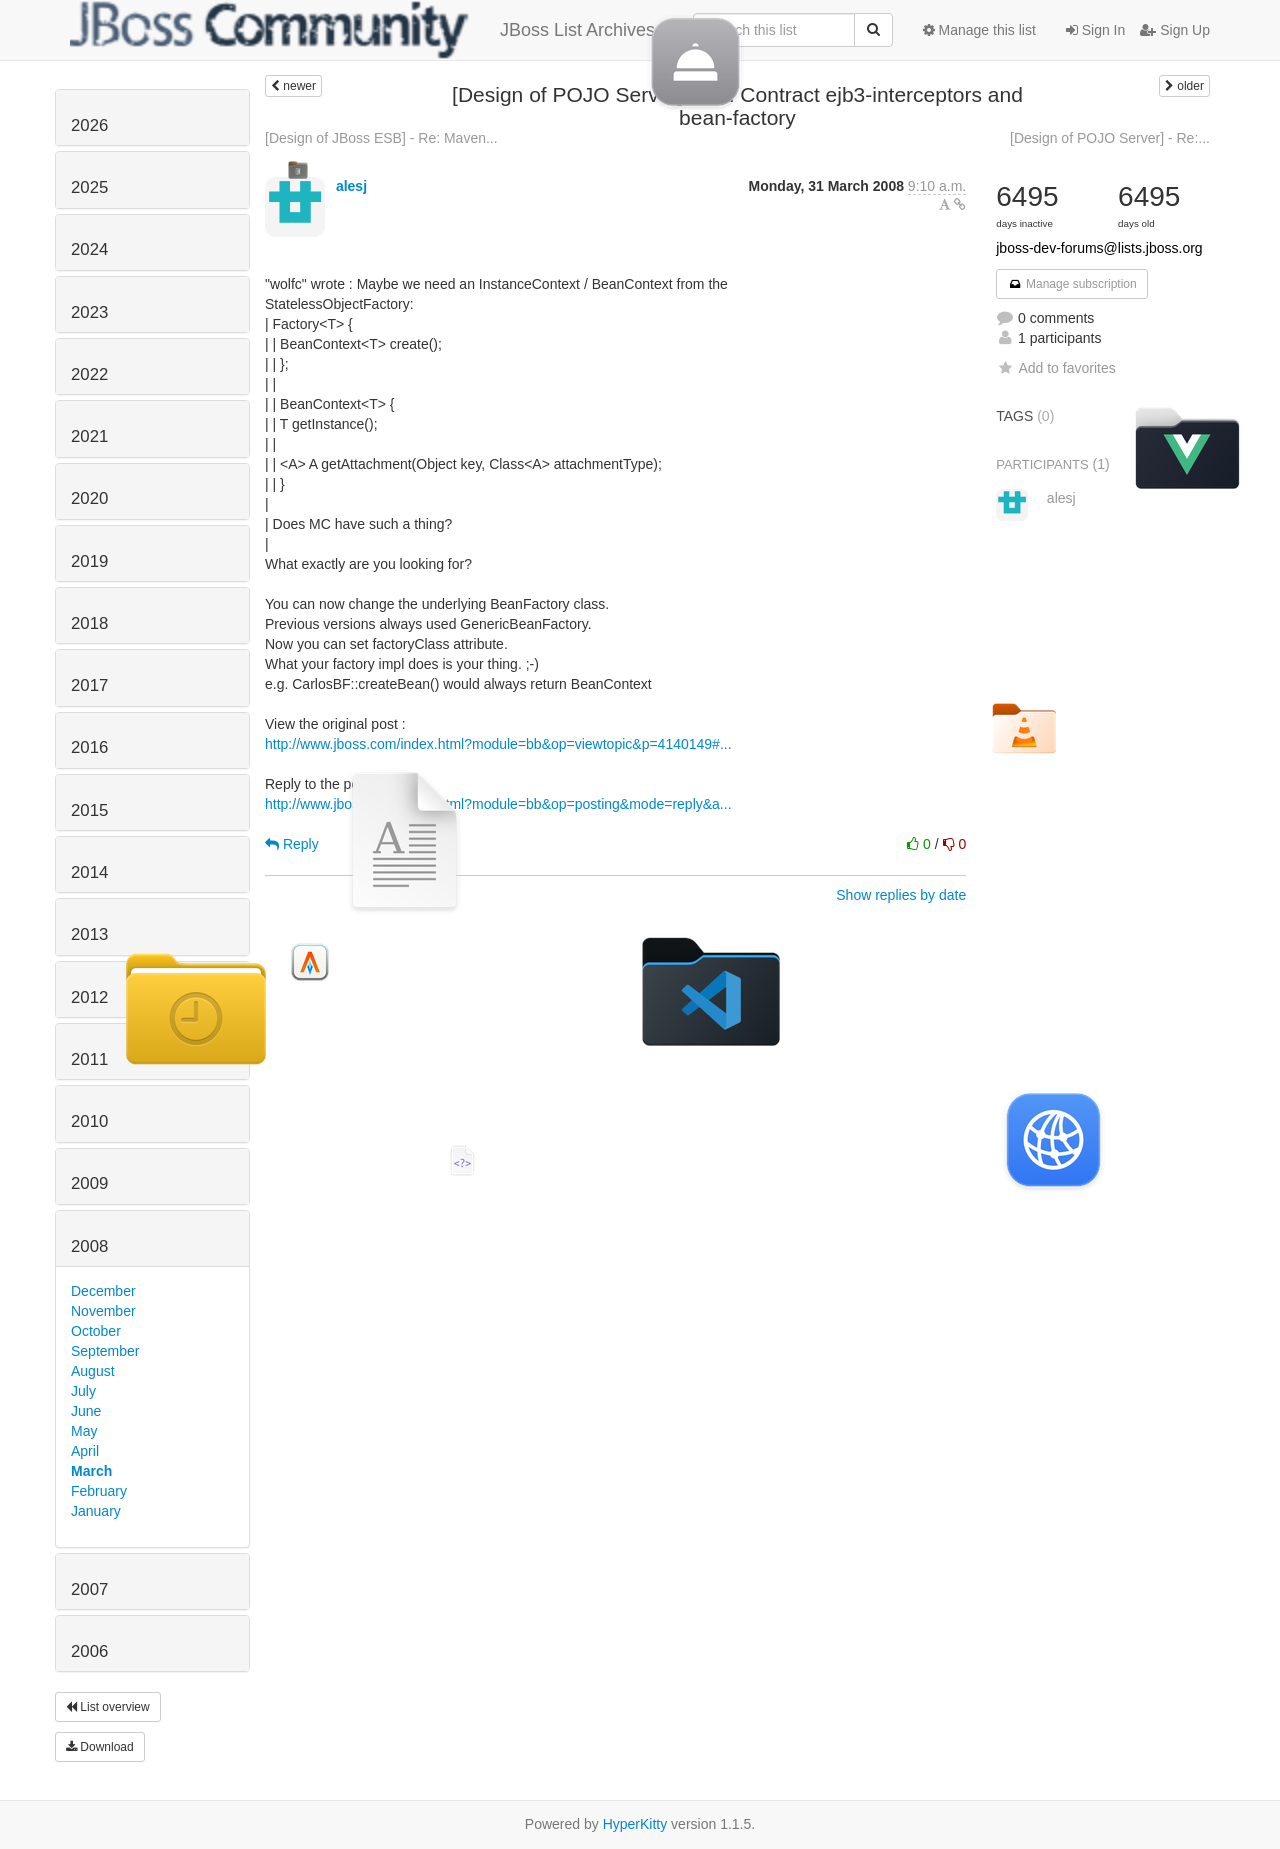  Describe the element at coordinates (710, 995) in the screenshot. I see `open folder containing visual studio code projects` at that location.